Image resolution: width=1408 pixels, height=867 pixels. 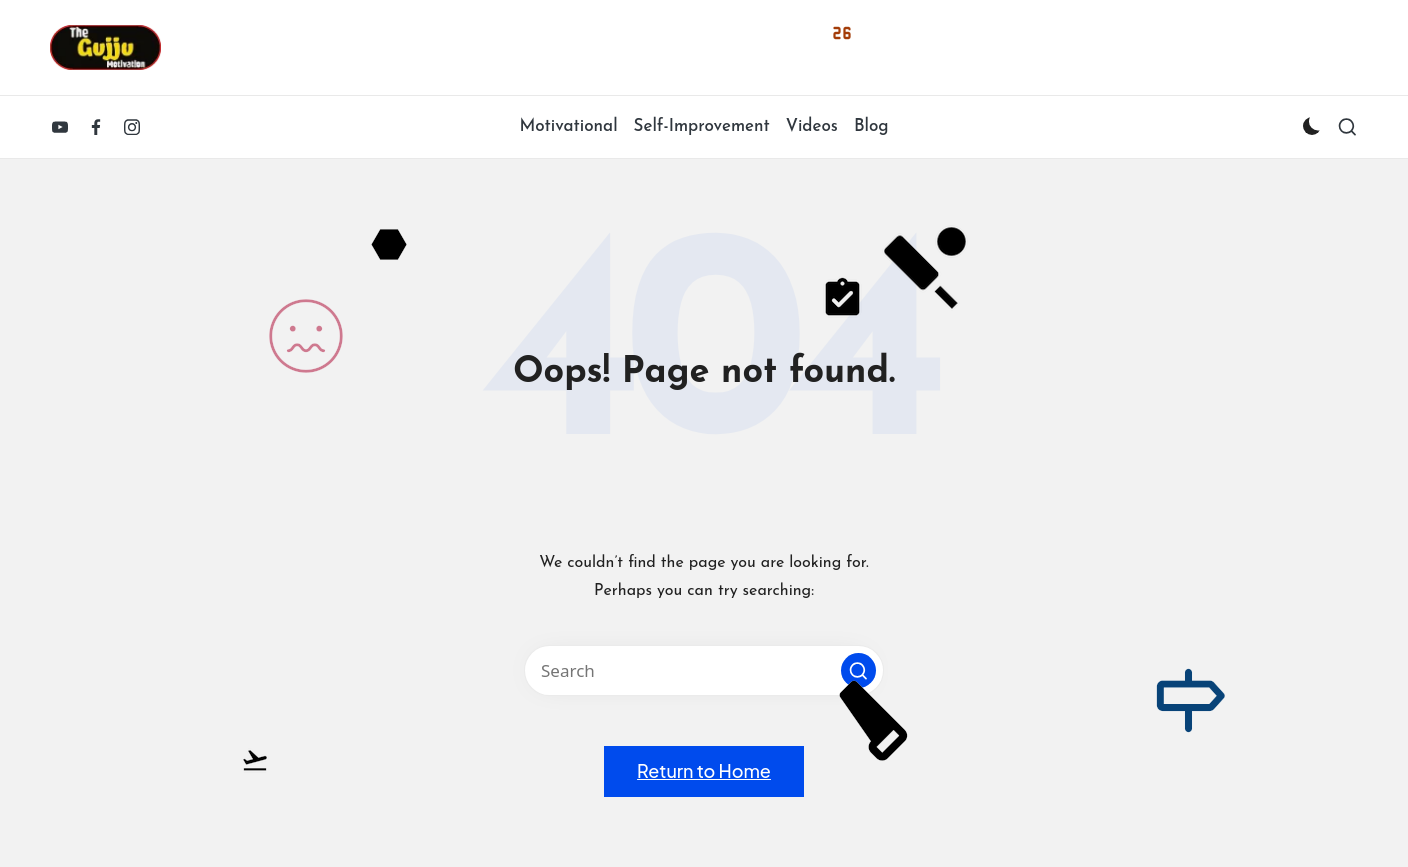 I want to click on indicates item number 26 in a list or sequence, so click(x=842, y=33).